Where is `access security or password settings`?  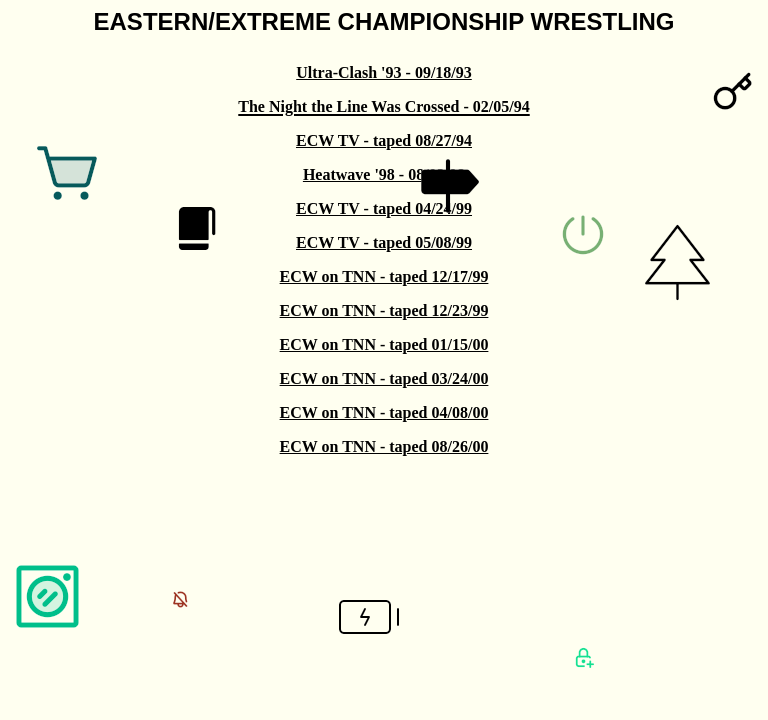 access security or password settings is located at coordinates (733, 92).